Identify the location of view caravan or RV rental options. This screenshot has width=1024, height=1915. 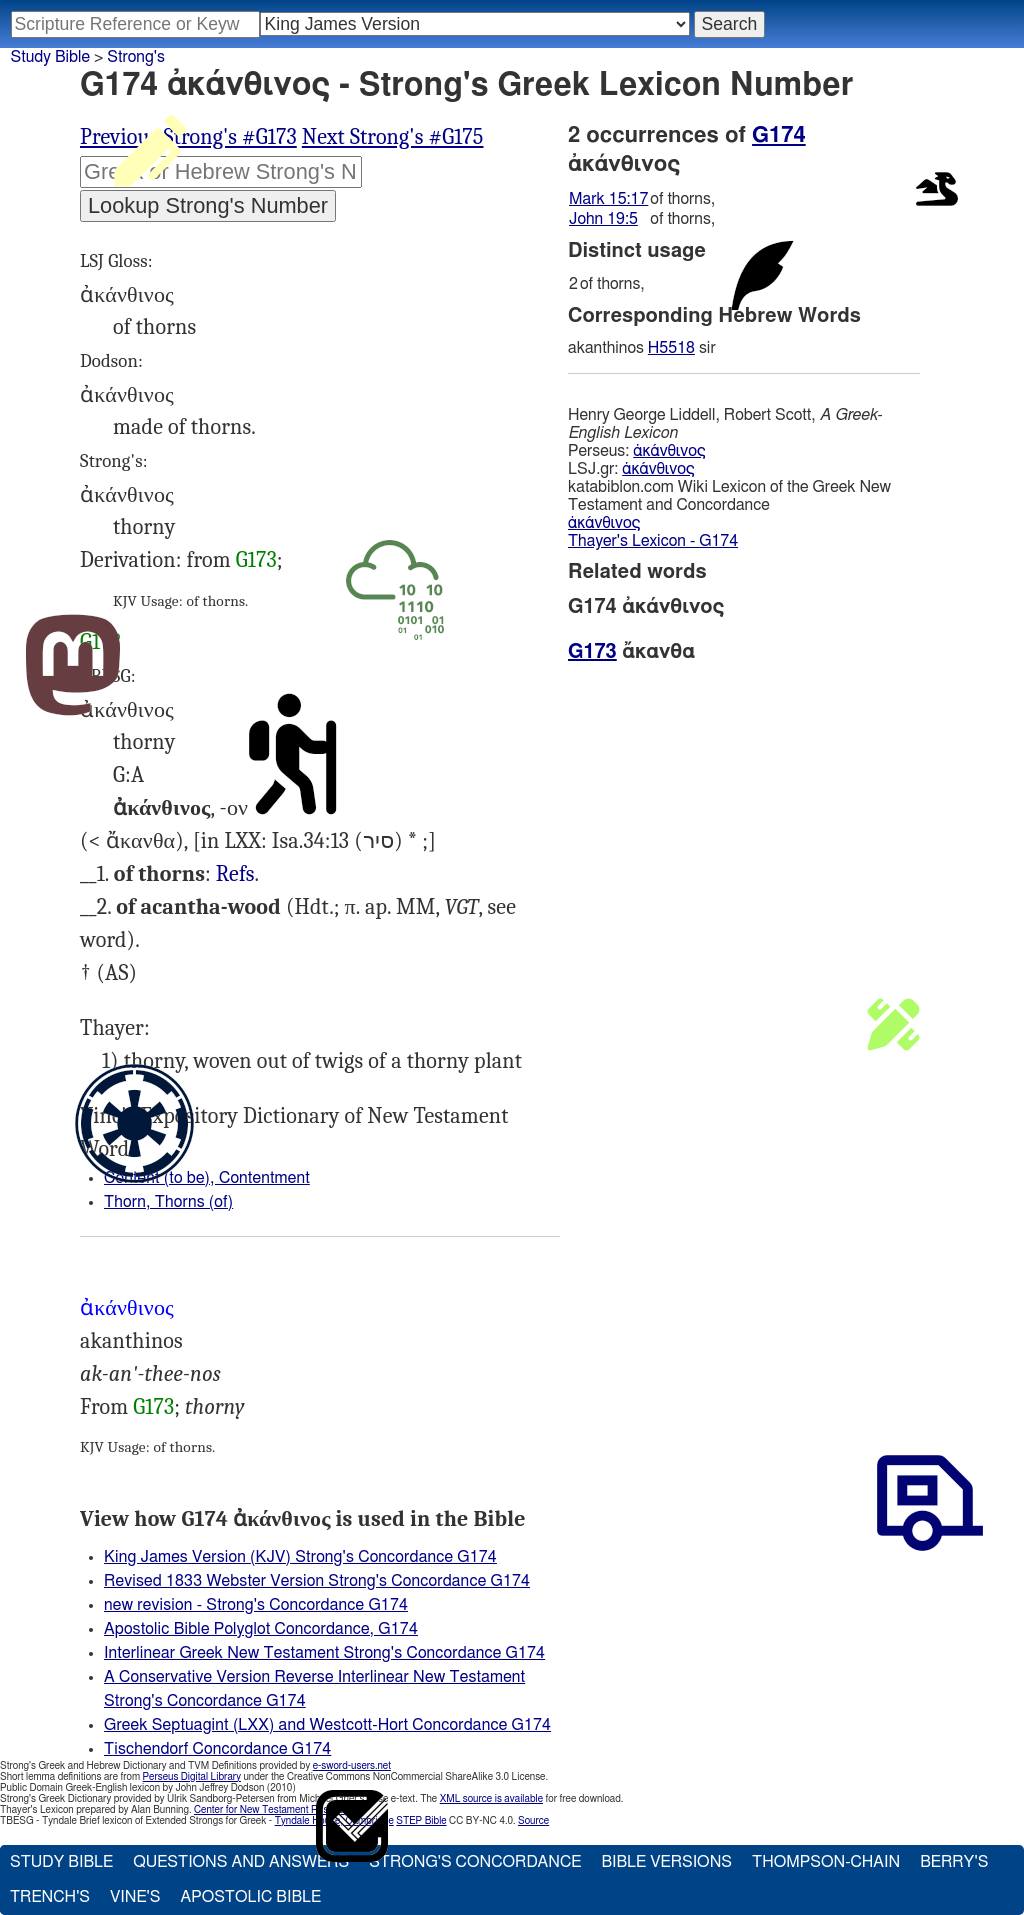
(927, 1500).